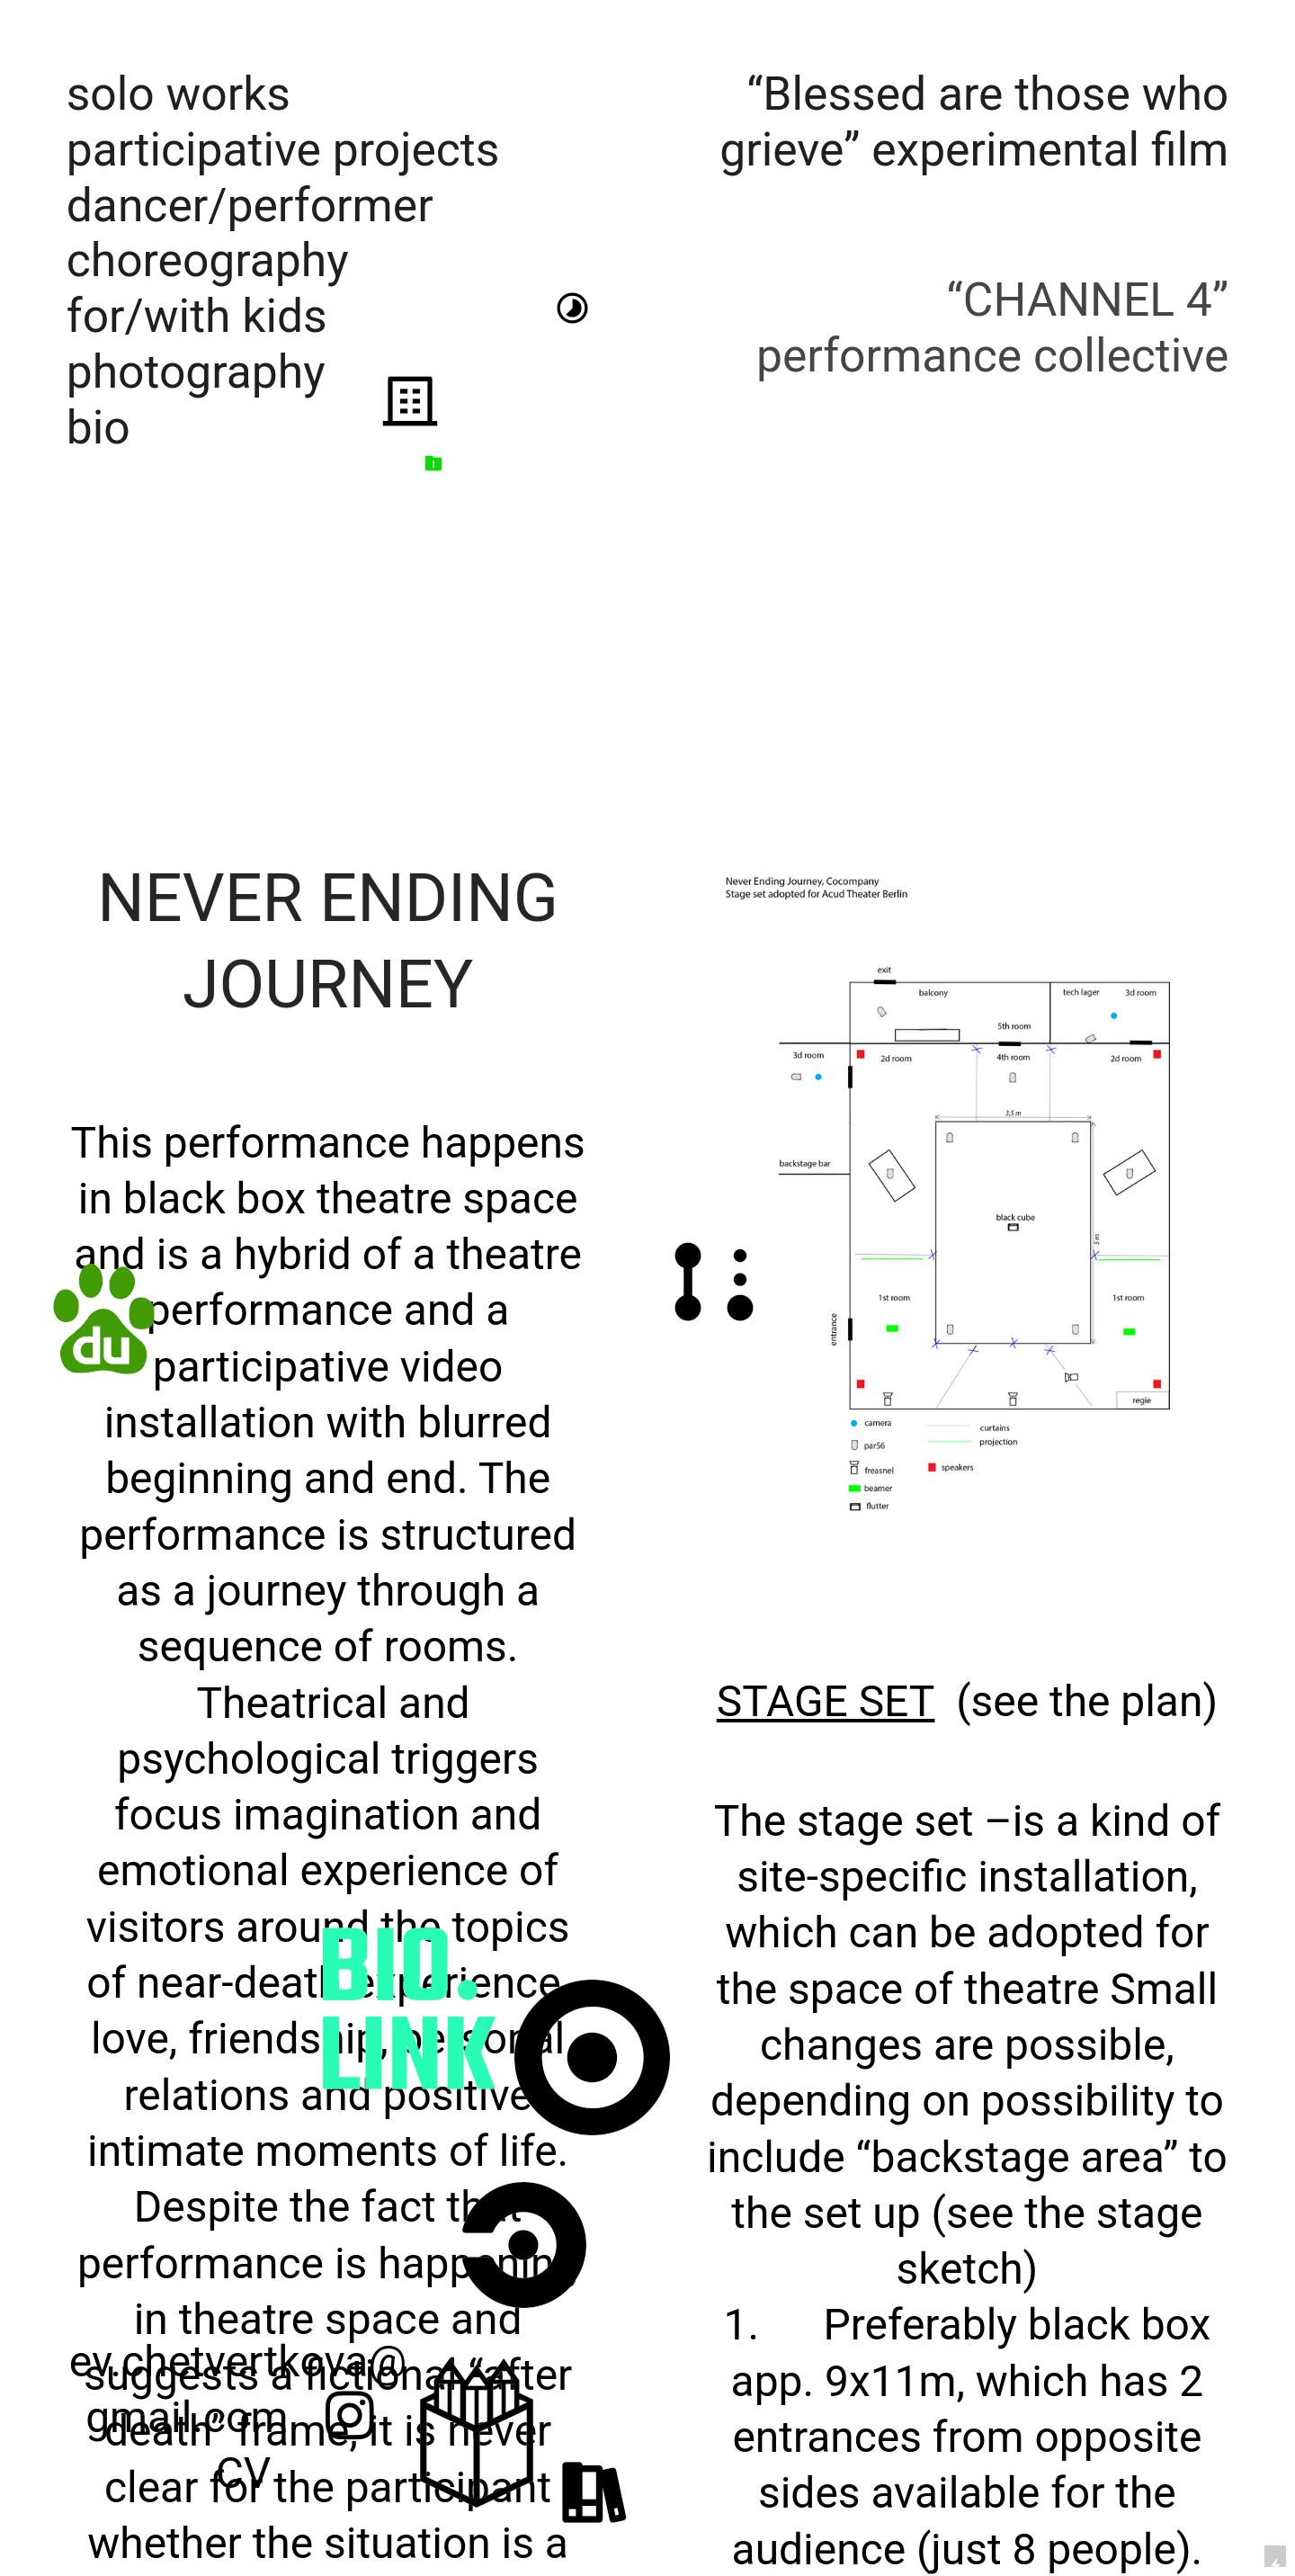  I want to click on view building or office location, so click(410, 401).